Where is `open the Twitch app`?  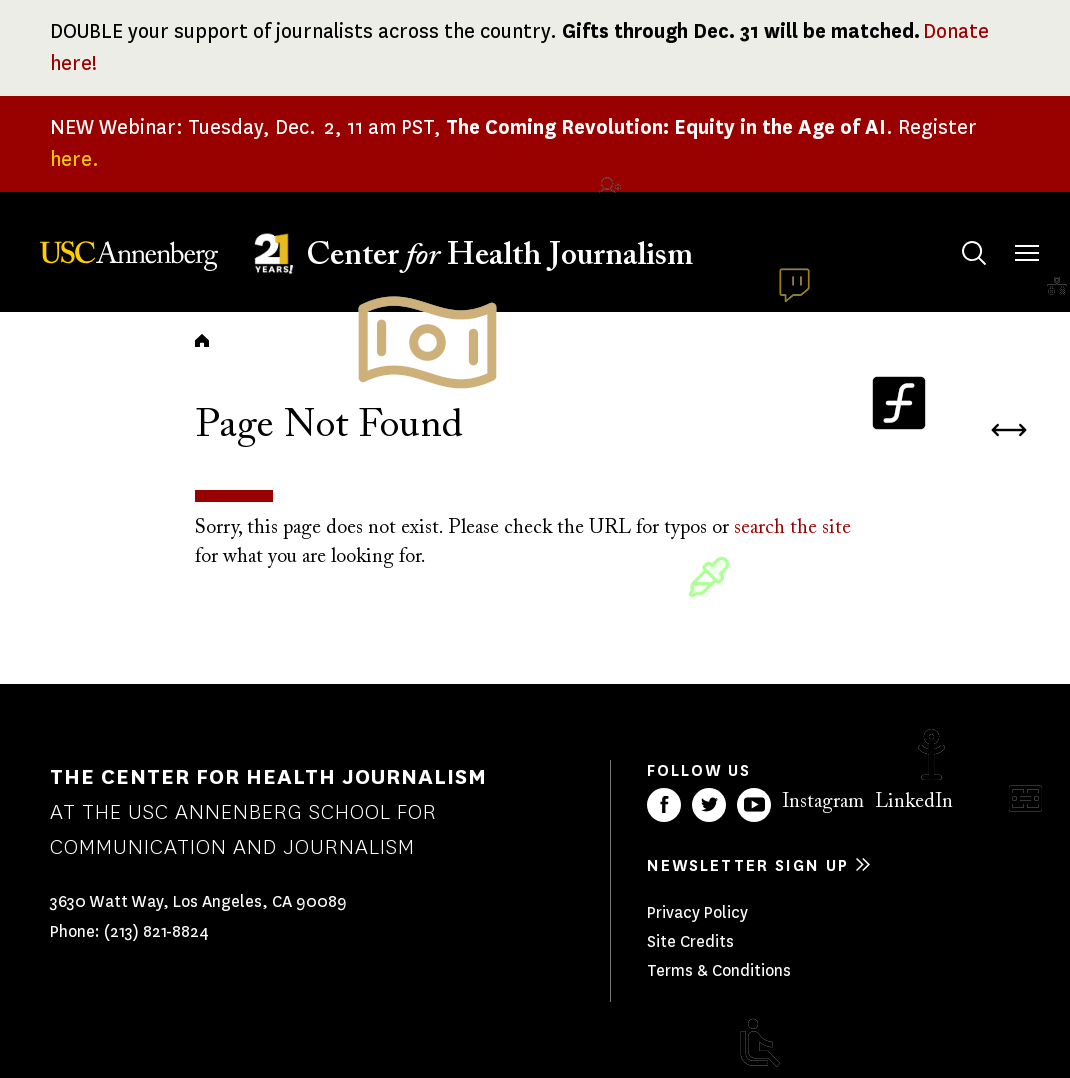
open the Twitch app is located at coordinates (794, 283).